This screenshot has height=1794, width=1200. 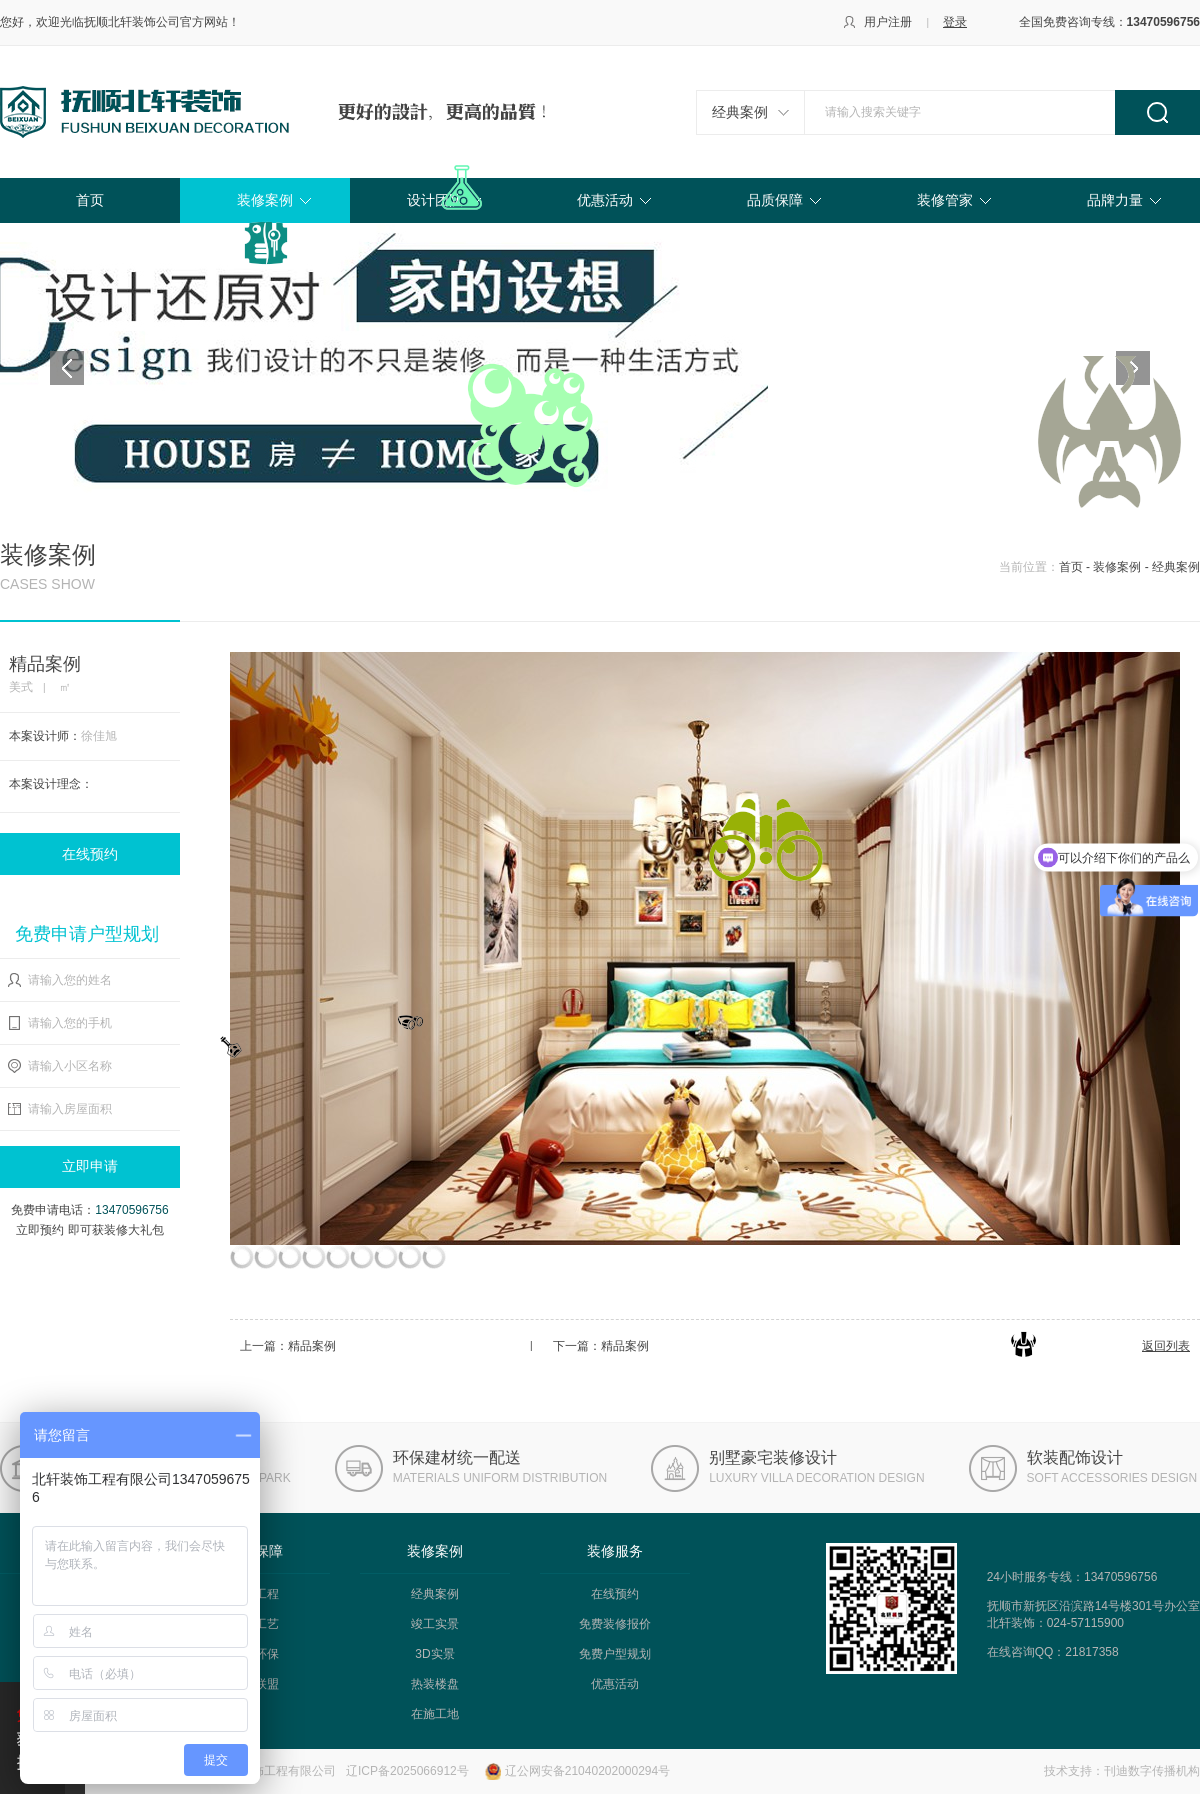 I want to click on equip heavy armor or helmet, so click(x=1023, y=1344).